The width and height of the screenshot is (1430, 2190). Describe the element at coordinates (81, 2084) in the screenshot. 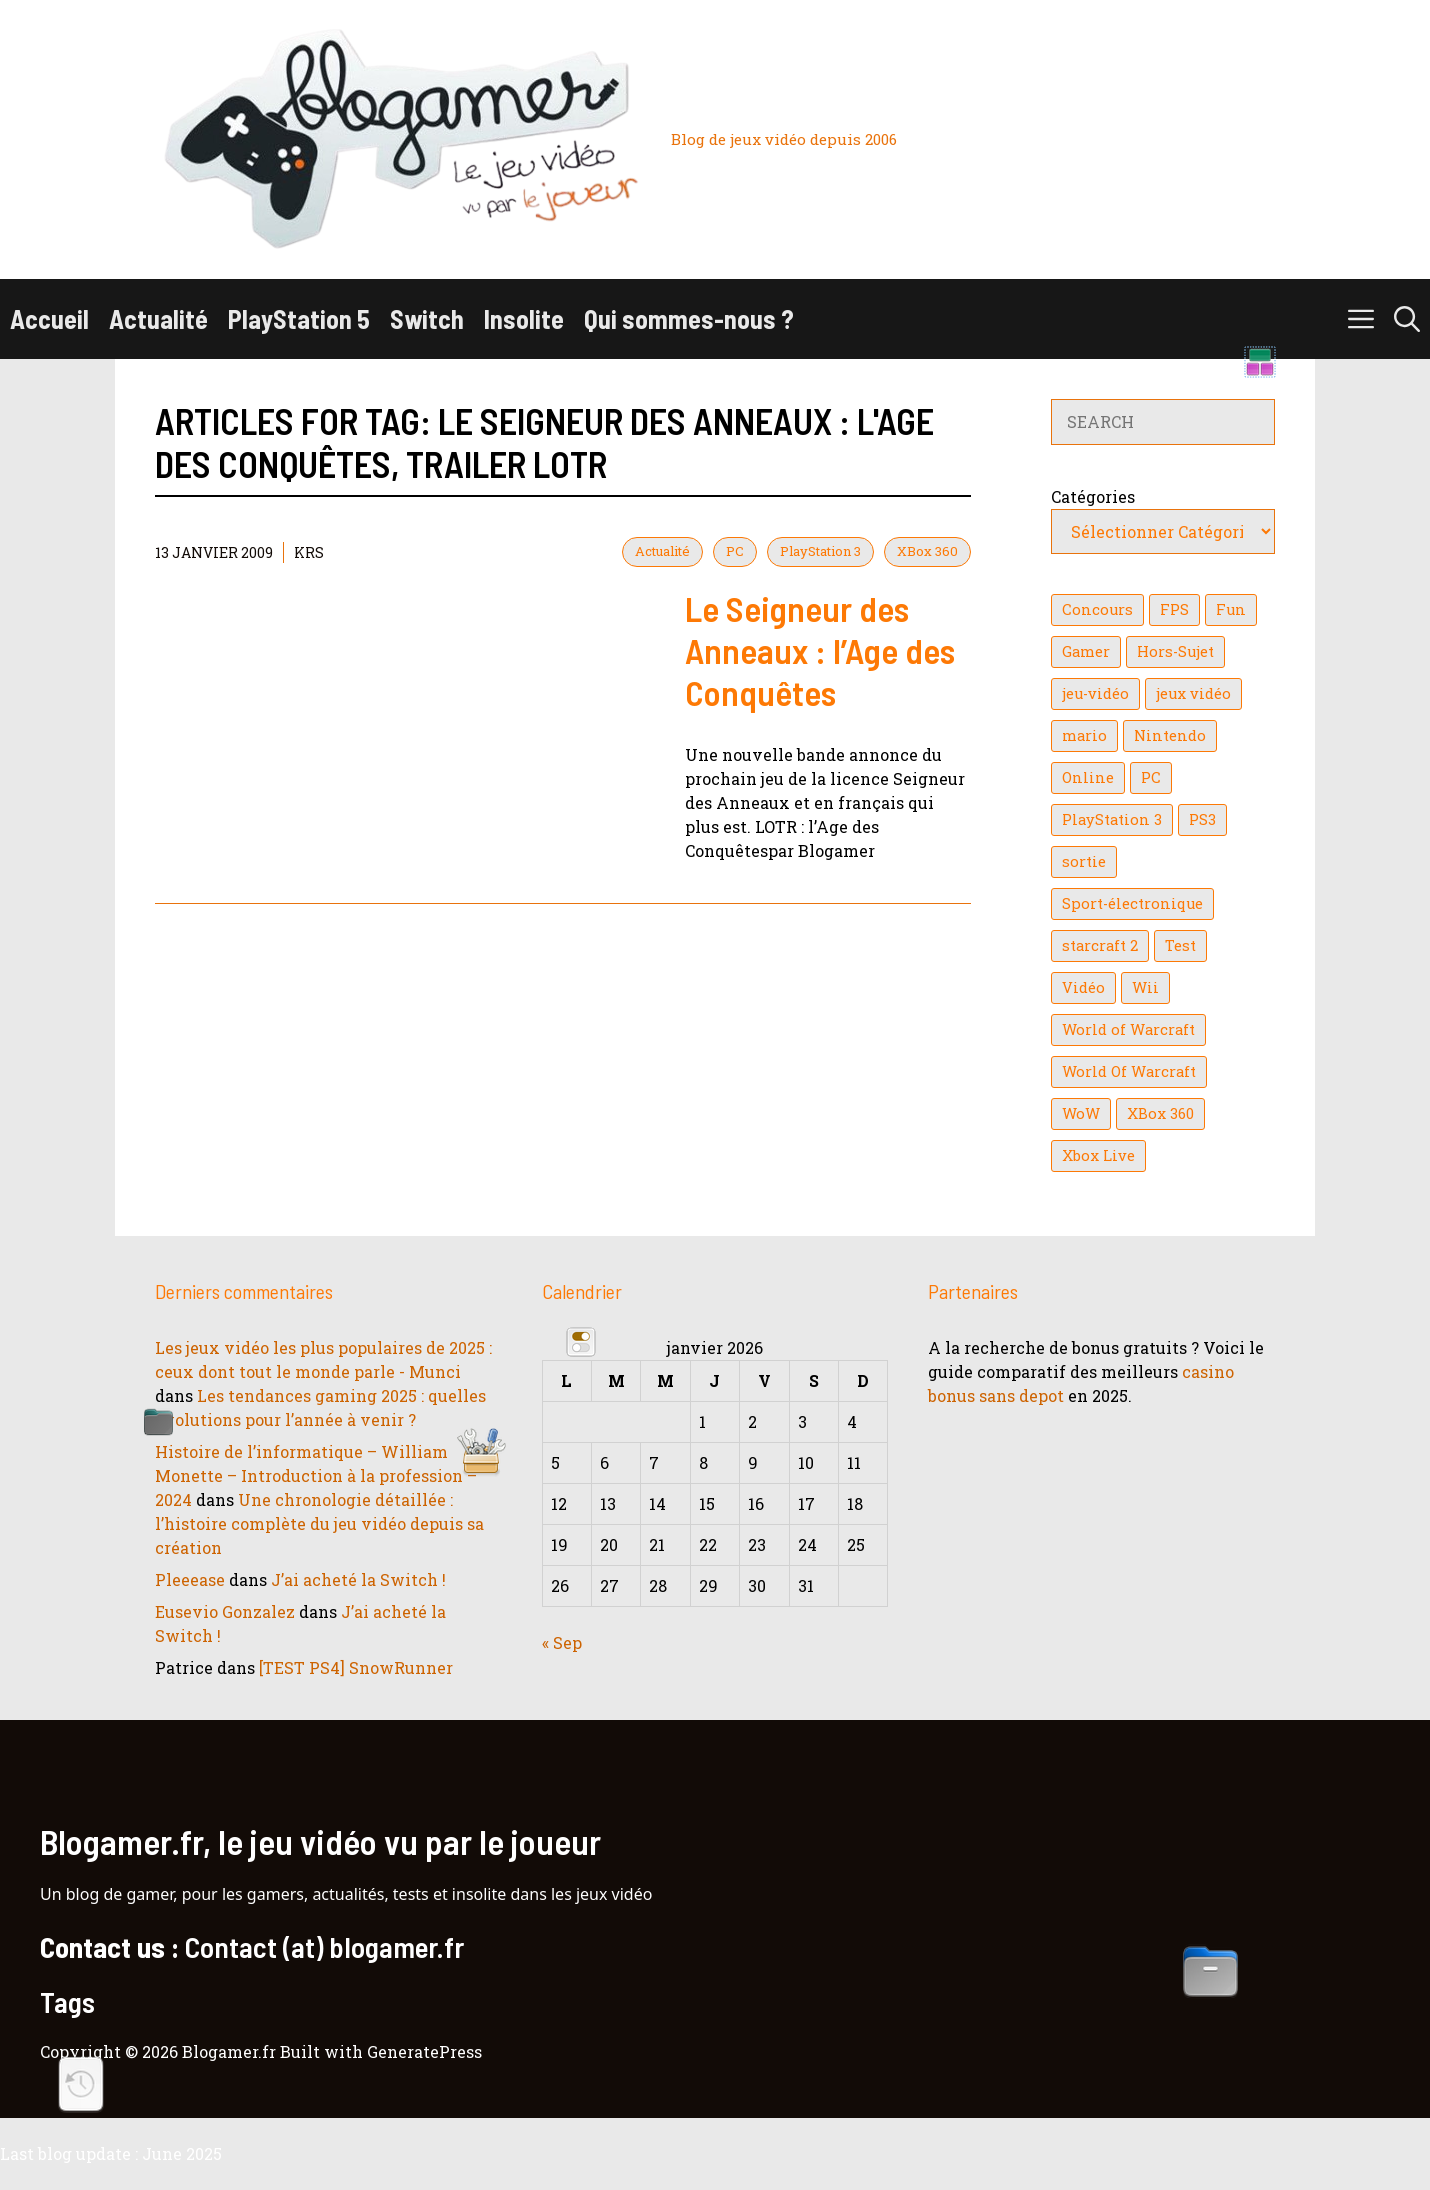

I see `a file backup or version history document` at that location.